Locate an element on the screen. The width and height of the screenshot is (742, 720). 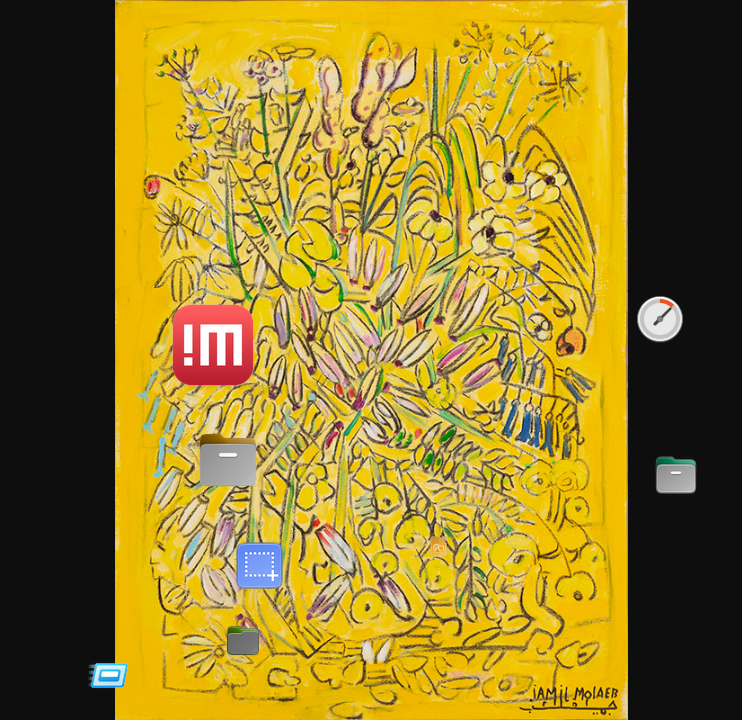
open NoMachine remote desktop application is located at coordinates (213, 345).